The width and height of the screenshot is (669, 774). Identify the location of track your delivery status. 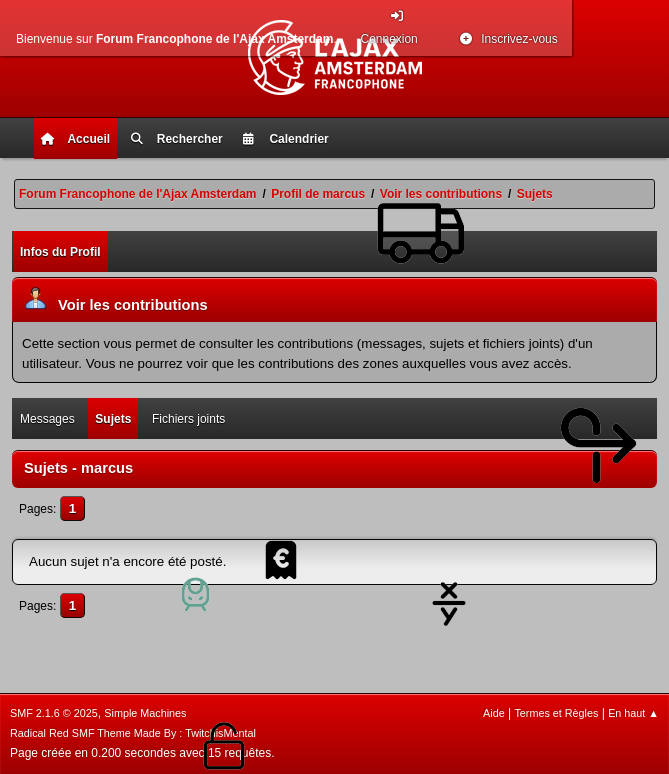
(418, 229).